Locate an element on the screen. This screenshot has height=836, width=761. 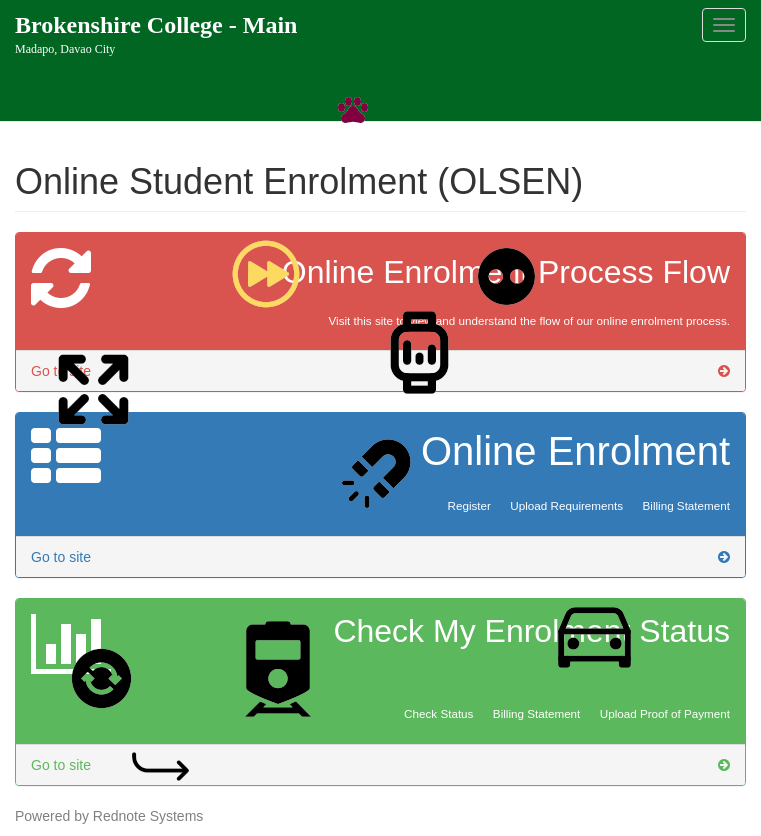
forward or redirect a message is located at coordinates (160, 766).